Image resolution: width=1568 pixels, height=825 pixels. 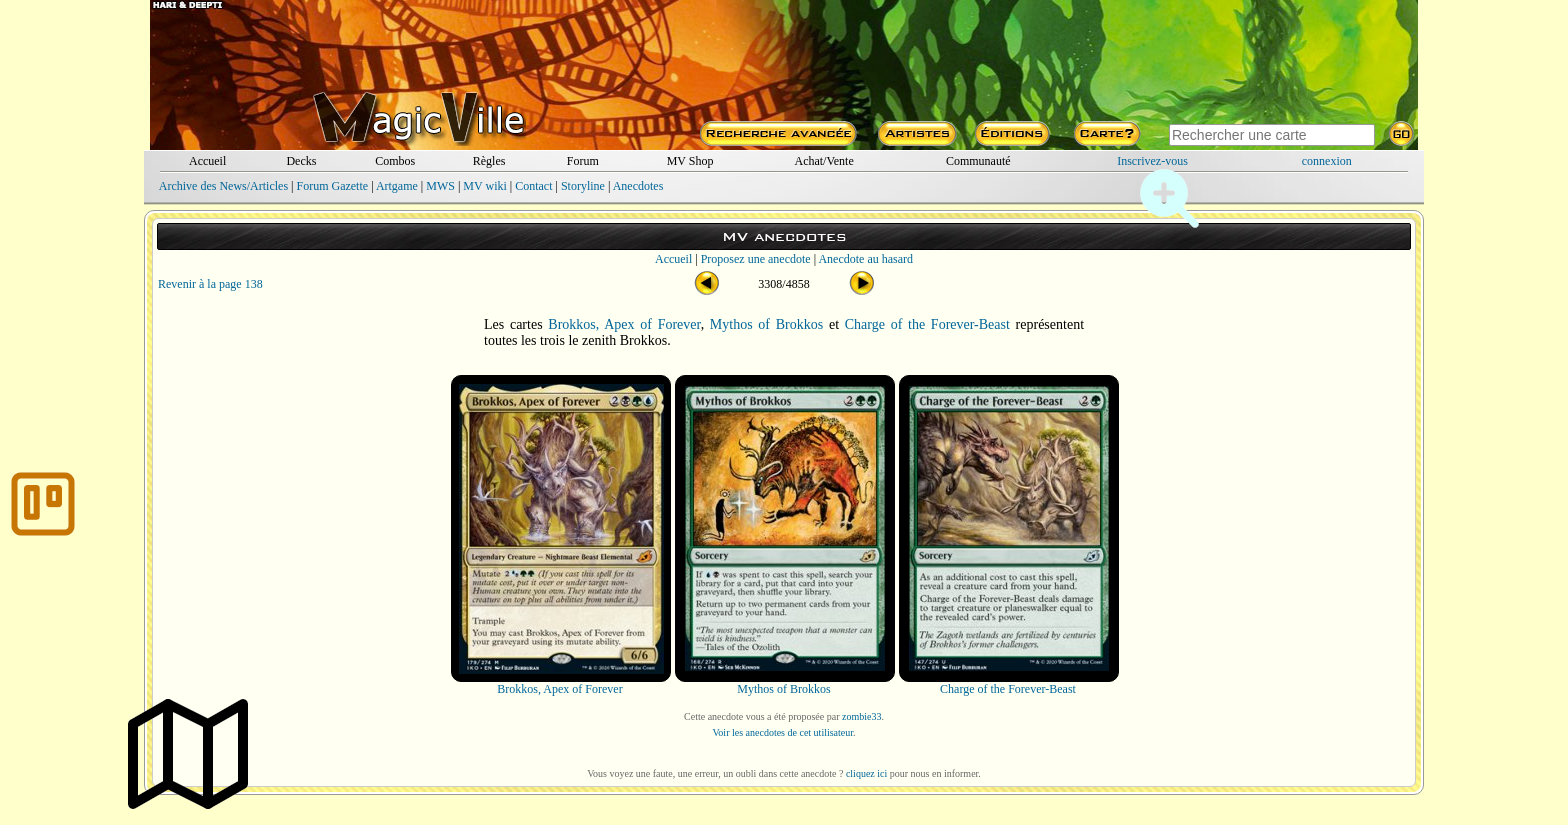 I want to click on zoom in on content, so click(x=1169, y=198).